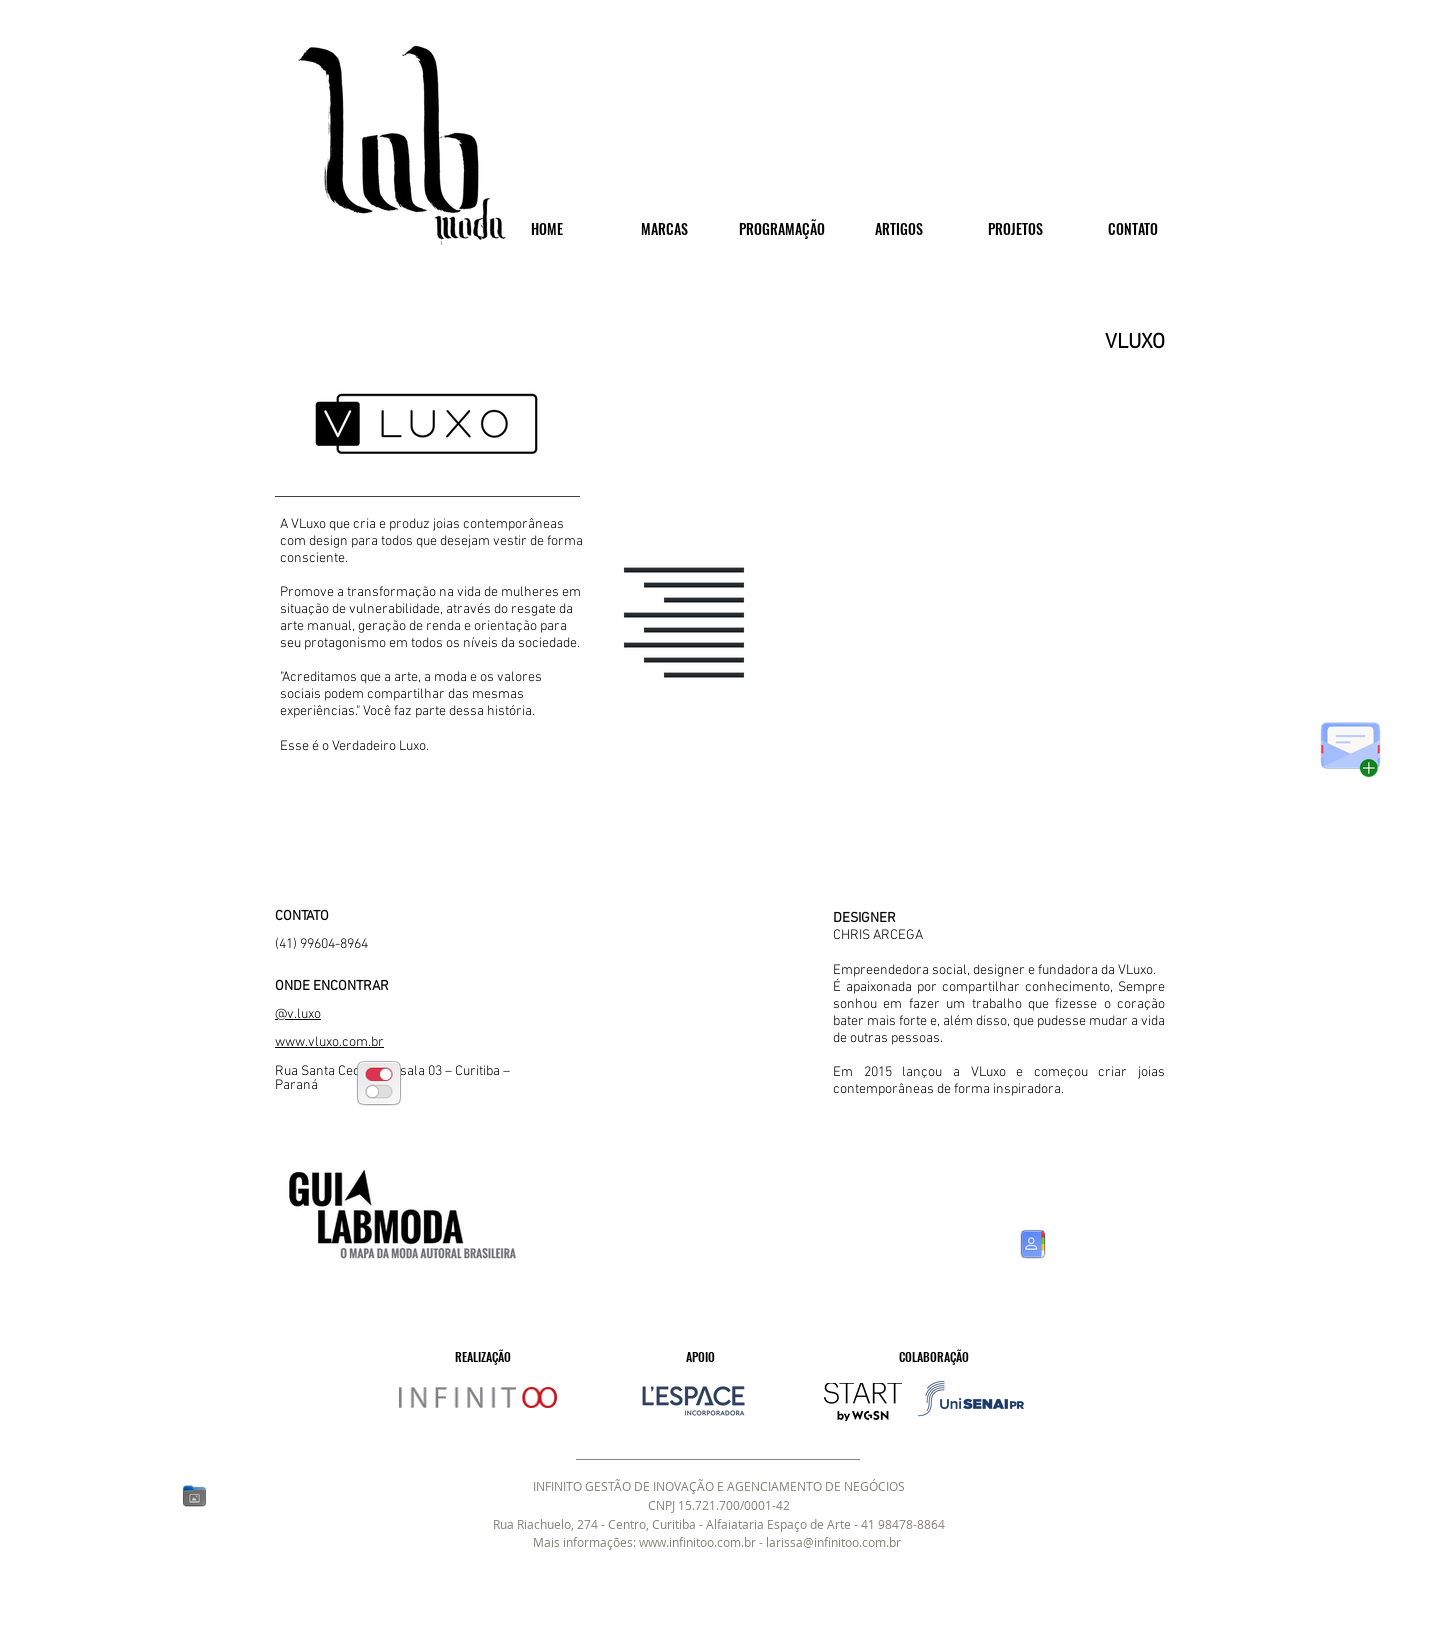 The image size is (1440, 1627). I want to click on open your contacts or address book, so click(1033, 1244).